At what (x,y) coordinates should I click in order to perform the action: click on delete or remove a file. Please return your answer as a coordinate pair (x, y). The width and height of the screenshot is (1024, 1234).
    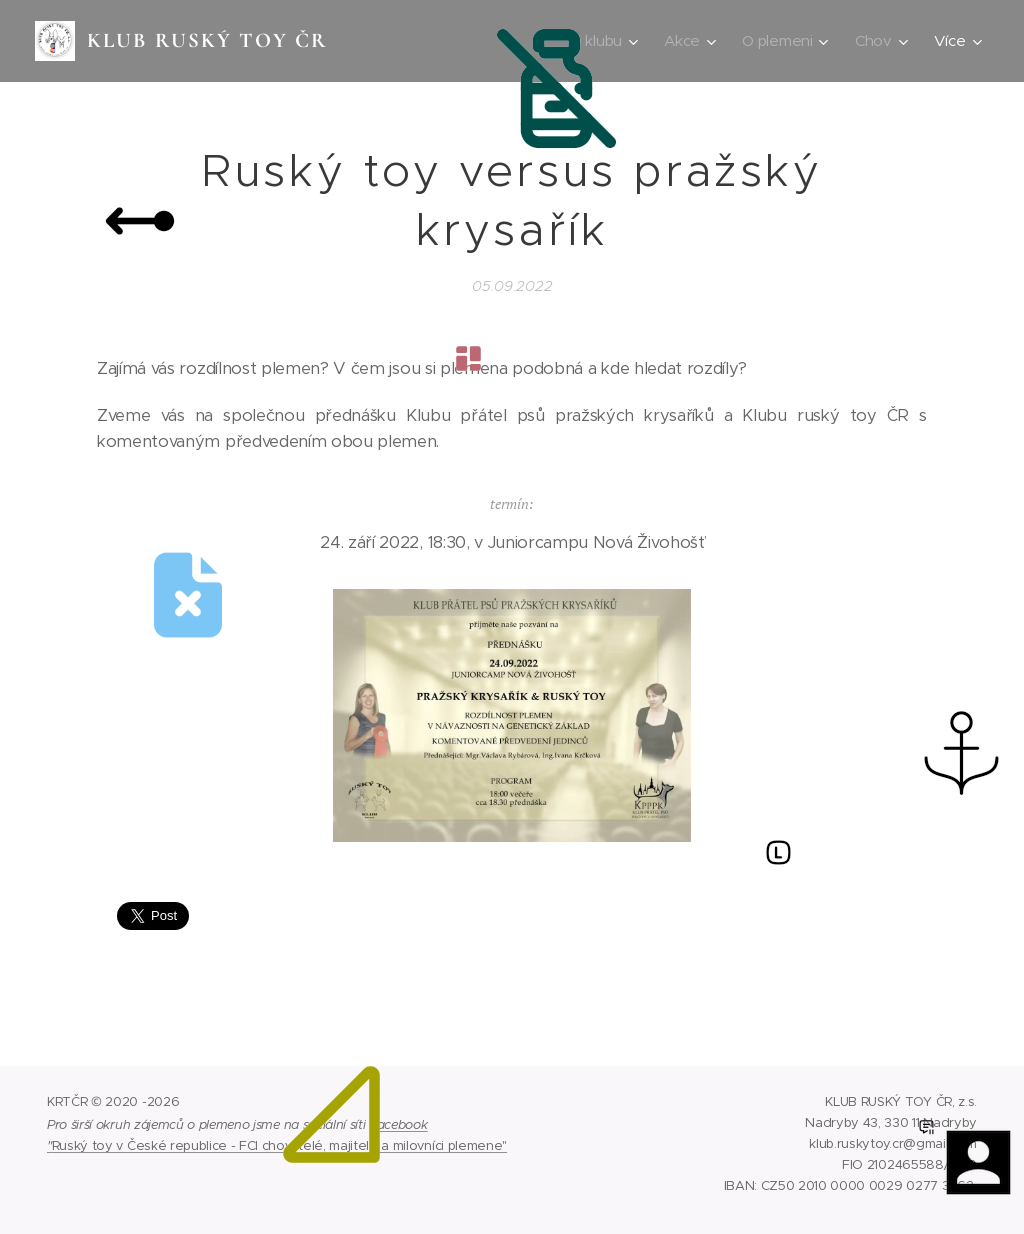
    Looking at the image, I should click on (188, 595).